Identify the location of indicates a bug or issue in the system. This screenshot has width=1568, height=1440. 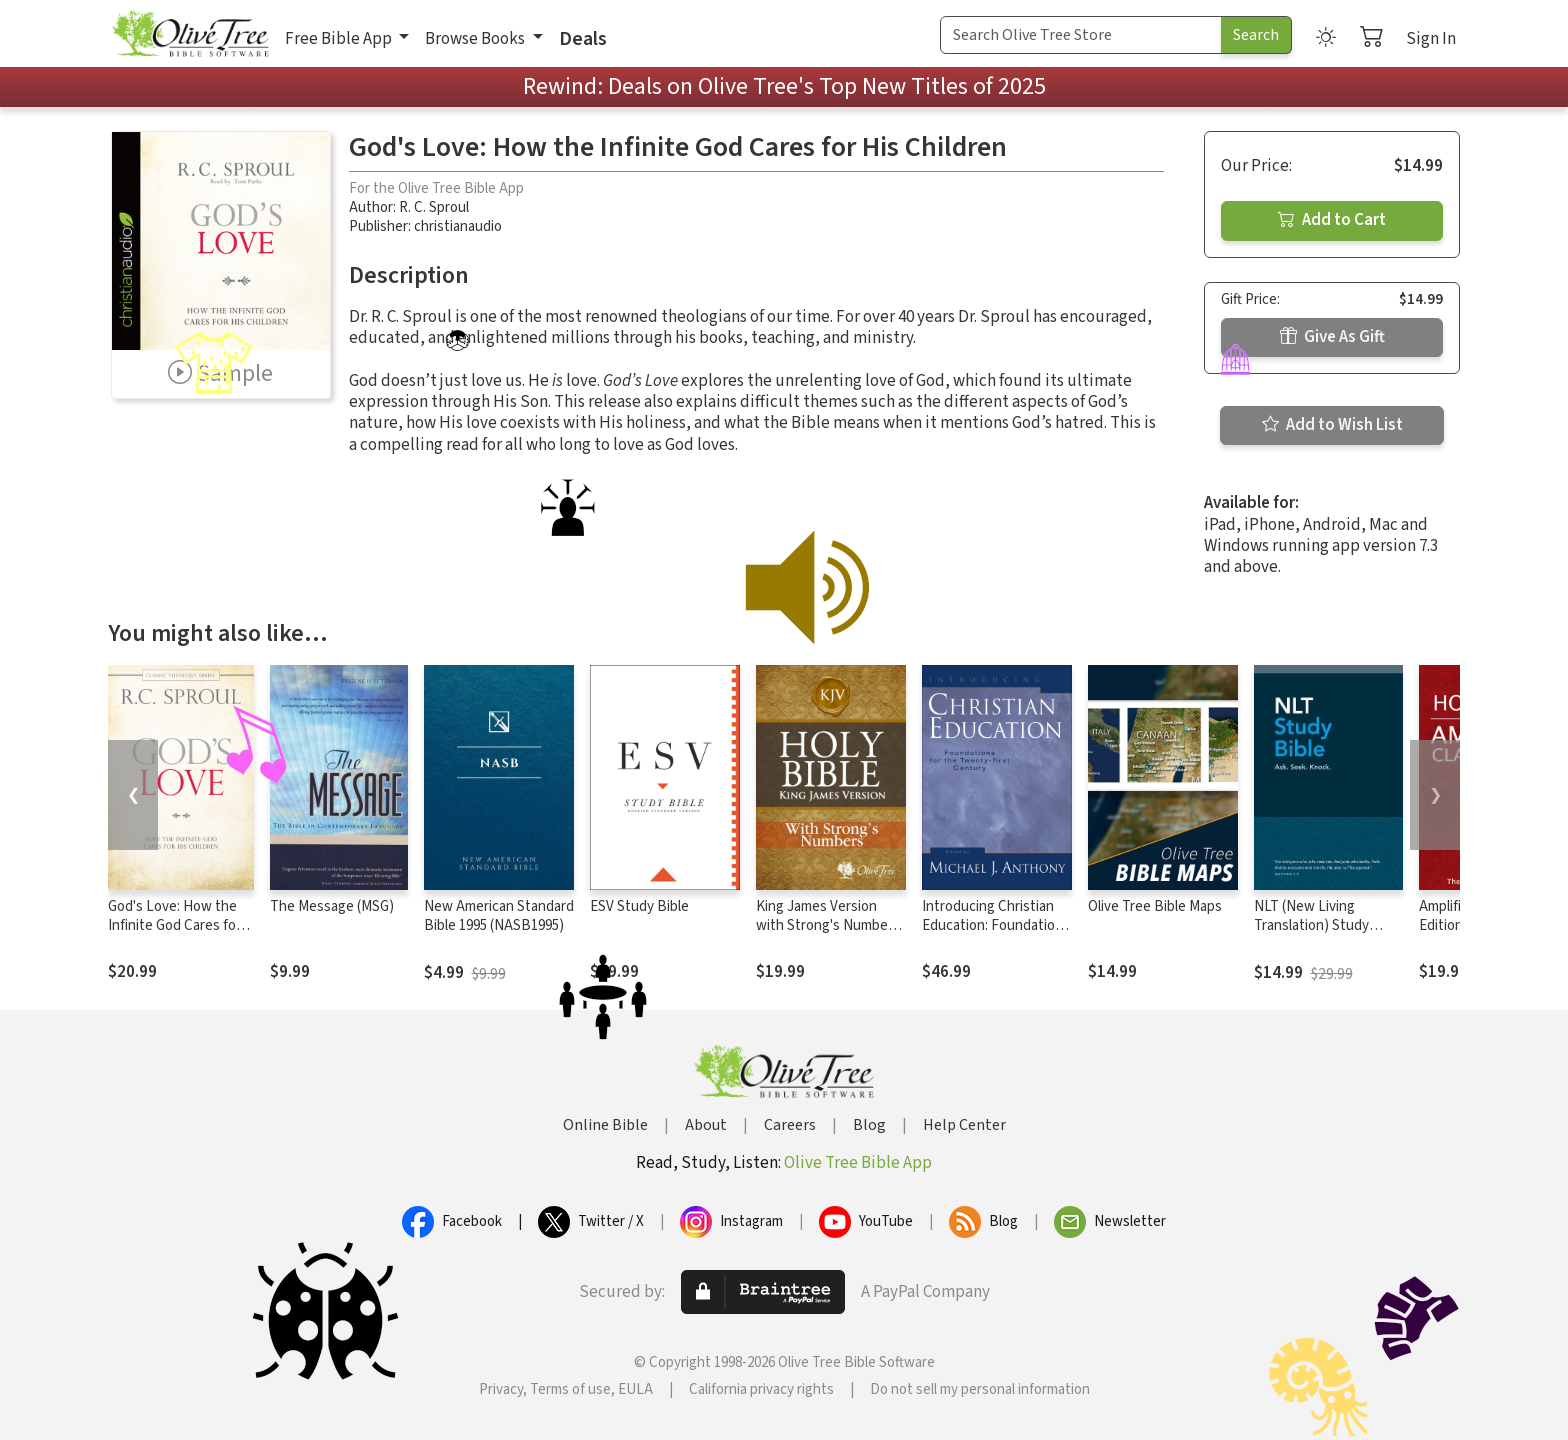
(325, 1315).